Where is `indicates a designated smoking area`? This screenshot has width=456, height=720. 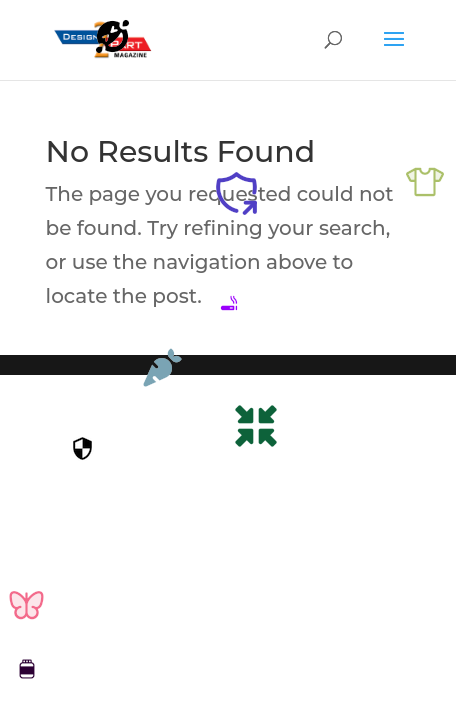 indicates a designated smoking area is located at coordinates (229, 303).